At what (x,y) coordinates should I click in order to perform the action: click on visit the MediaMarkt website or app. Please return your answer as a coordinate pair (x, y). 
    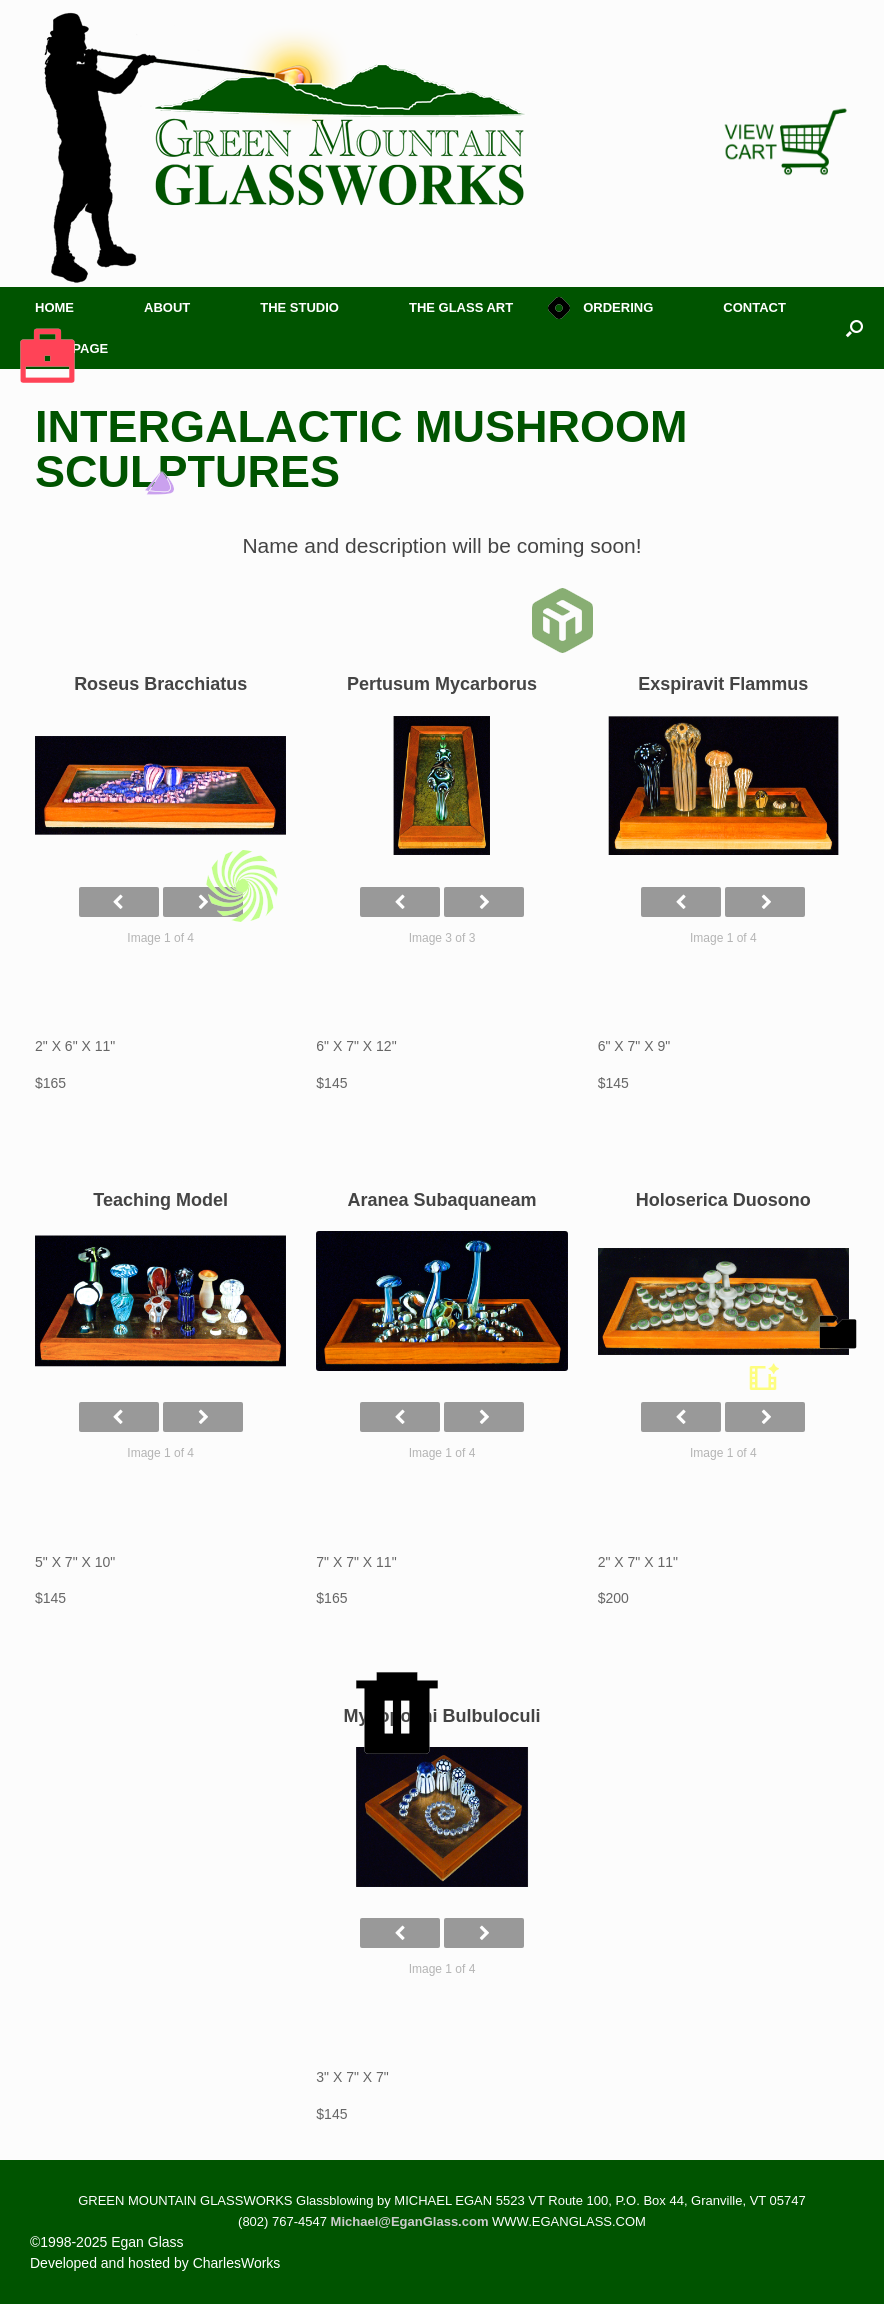
    Looking at the image, I should click on (242, 886).